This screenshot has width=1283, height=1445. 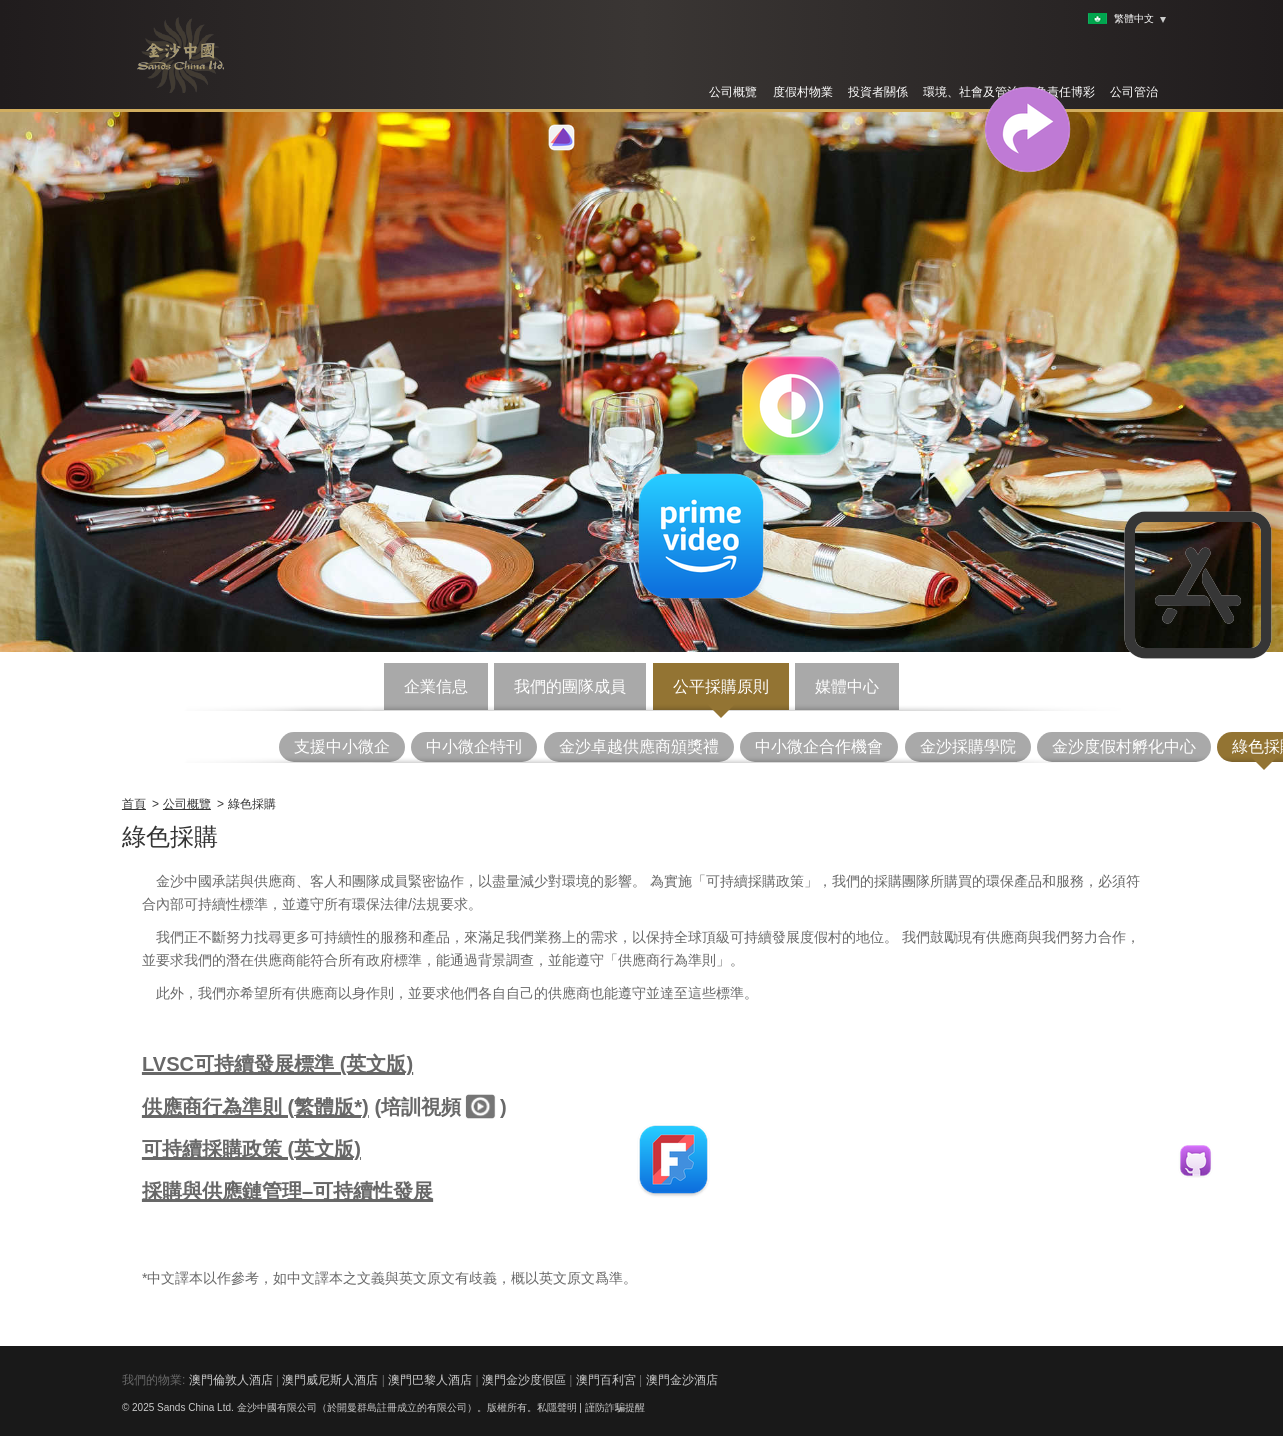 I want to click on open Amazon Prime Video app, so click(x=701, y=536).